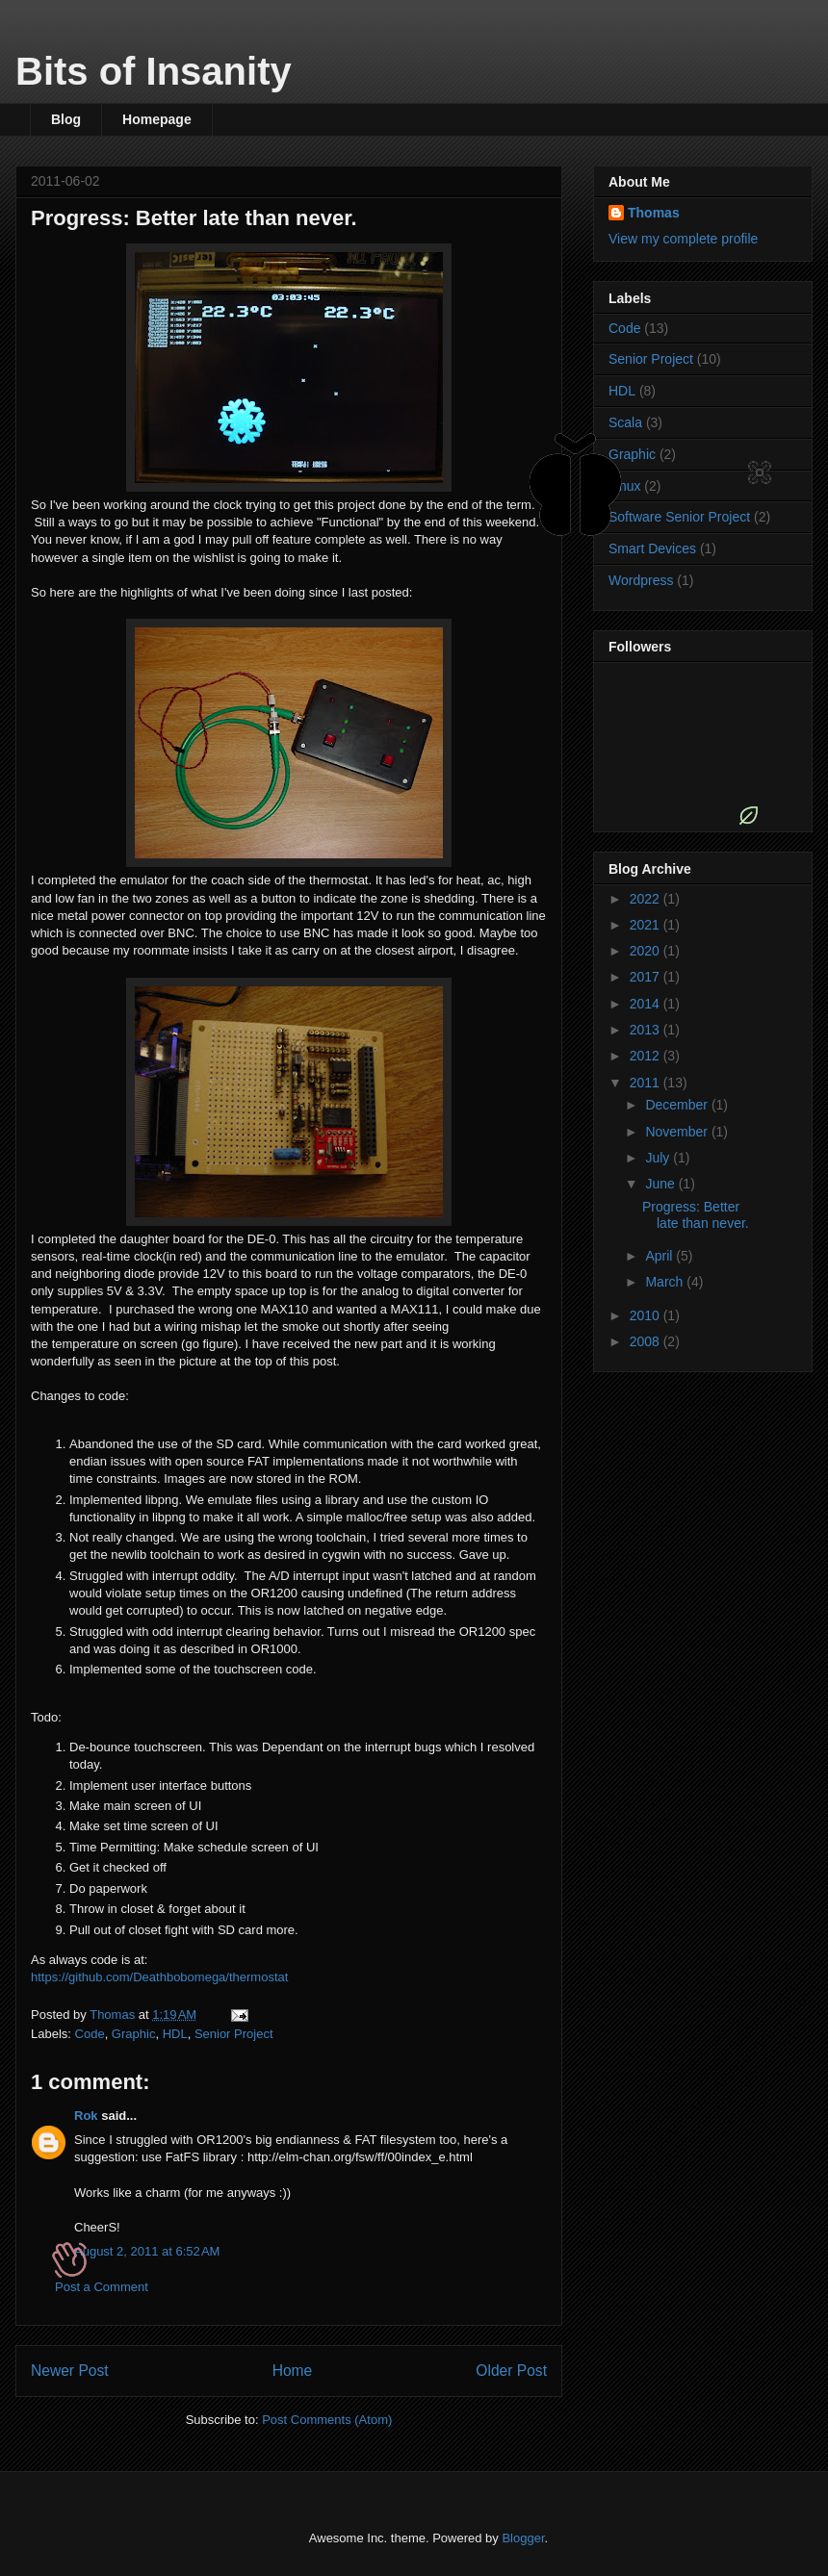 This screenshot has height=2576, width=828. What do you see at coordinates (760, 472) in the screenshot?
I see `access drone controls` at bounding box center [760, 472].